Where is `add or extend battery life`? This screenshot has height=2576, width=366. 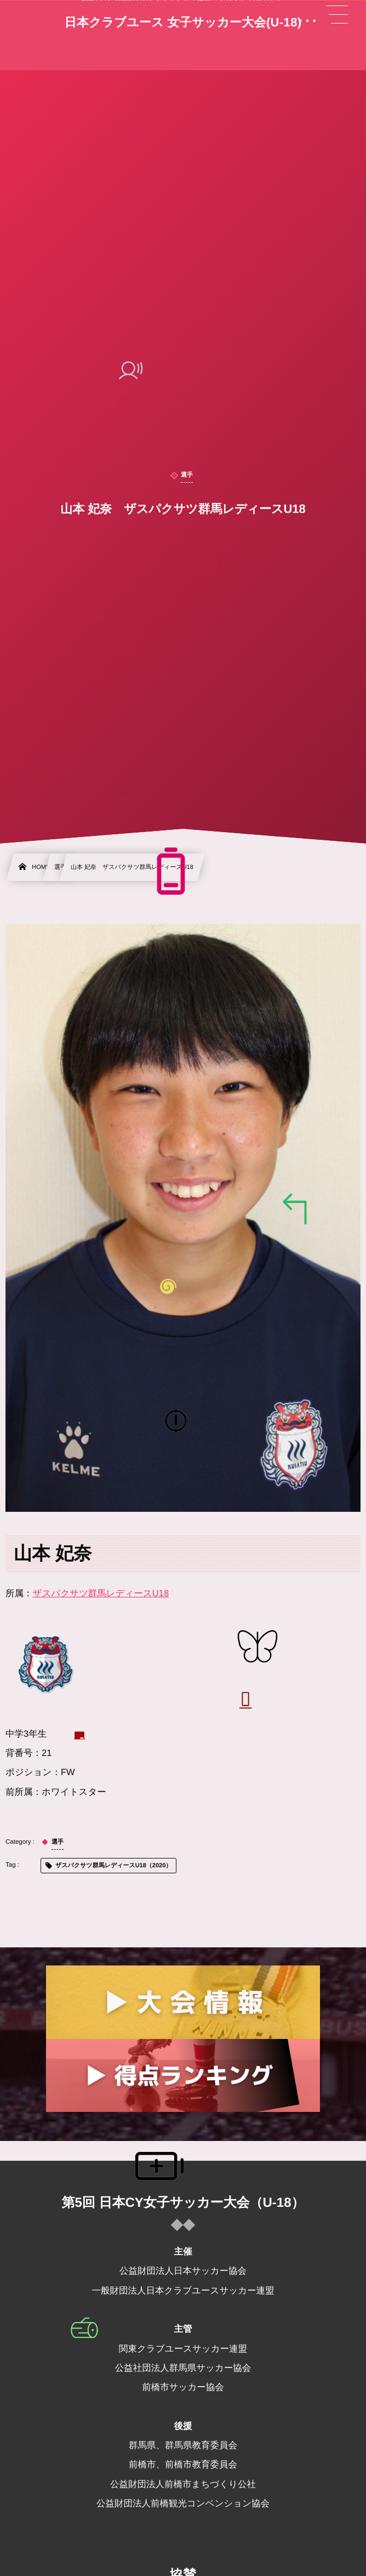 add or extend battery life is located at coordinates (158, 2166).